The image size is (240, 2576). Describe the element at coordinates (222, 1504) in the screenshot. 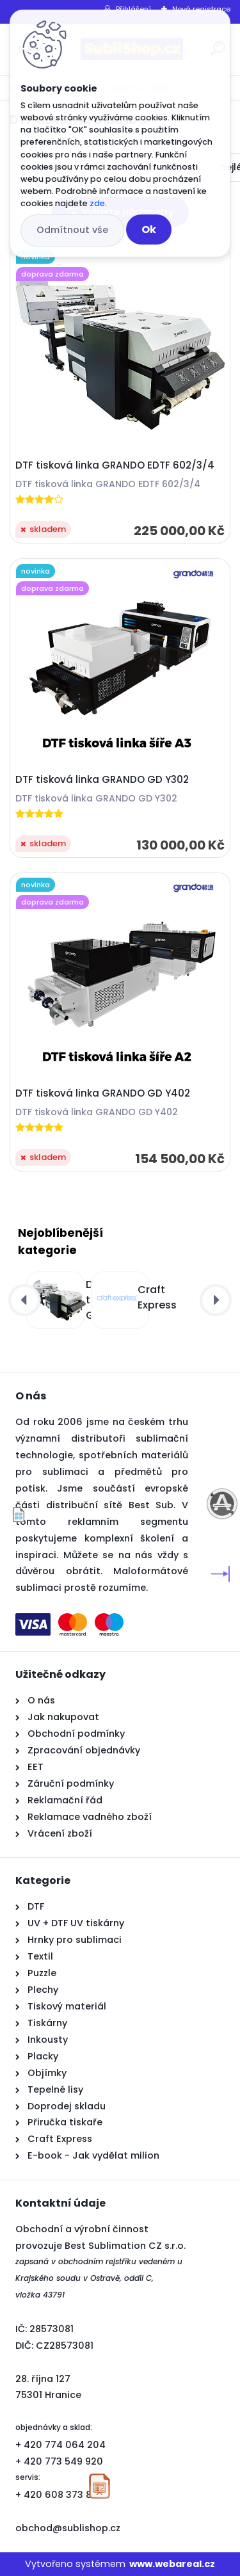

I see `open the software update application` at that location.